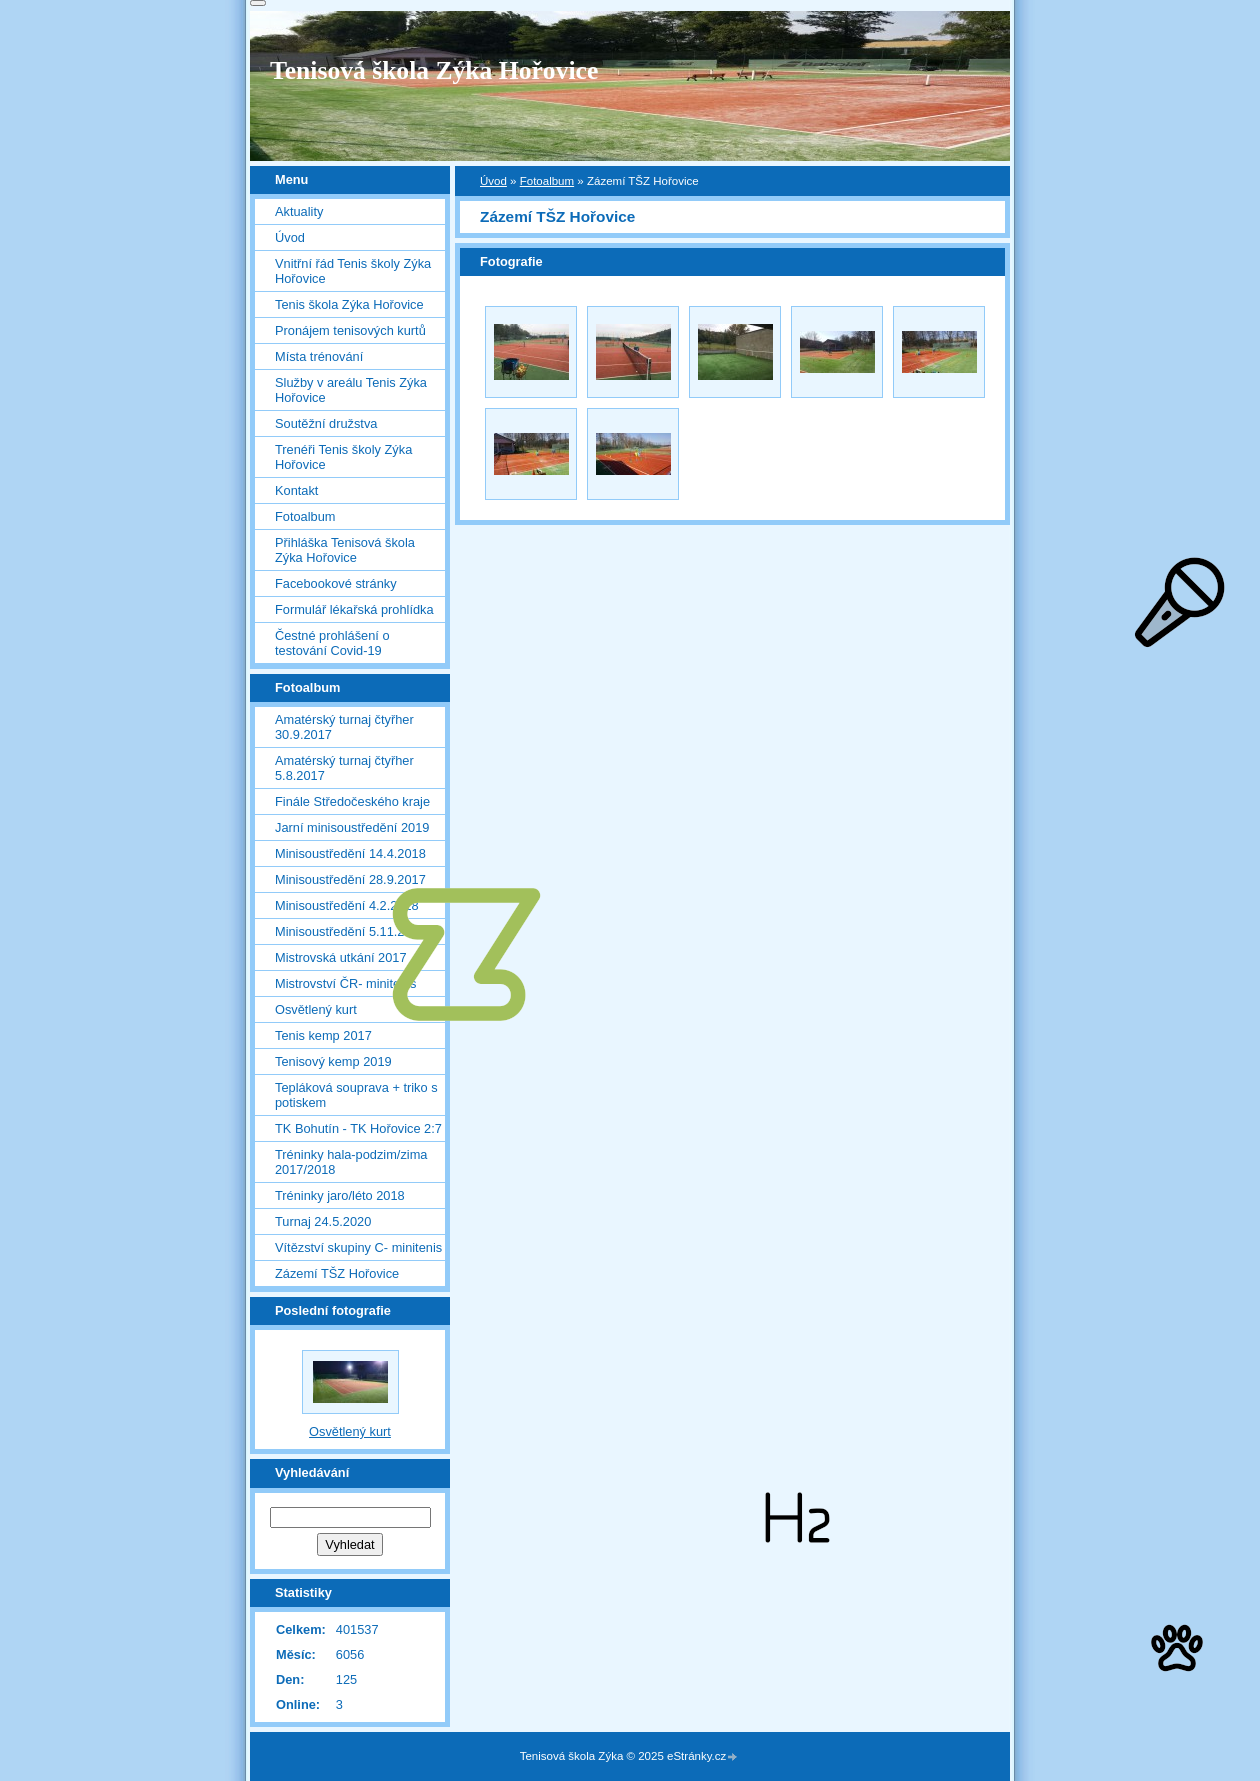 This screenshot has height=1781, width=1260. Describe the element at coordinates (466, 954) in the screenshot. I see `open zwift app` at that location.